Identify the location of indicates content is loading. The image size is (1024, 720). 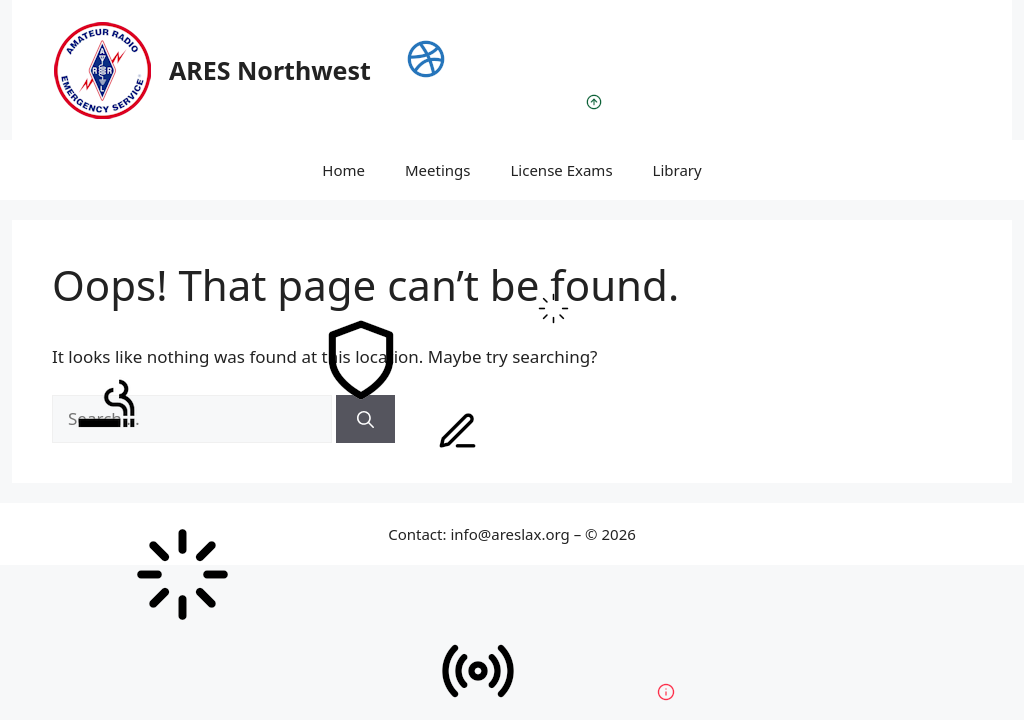
(553, 308).